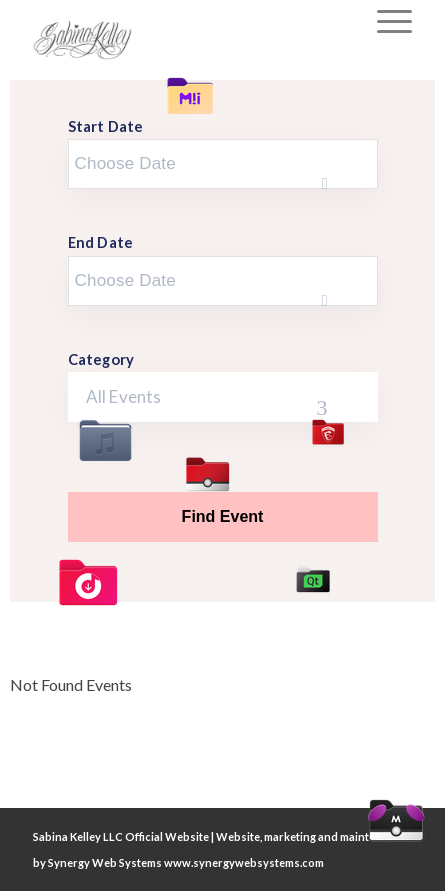  Describe the element at coordinates (105, 440) in the screenshot. I see `open your music files folder` at that location.